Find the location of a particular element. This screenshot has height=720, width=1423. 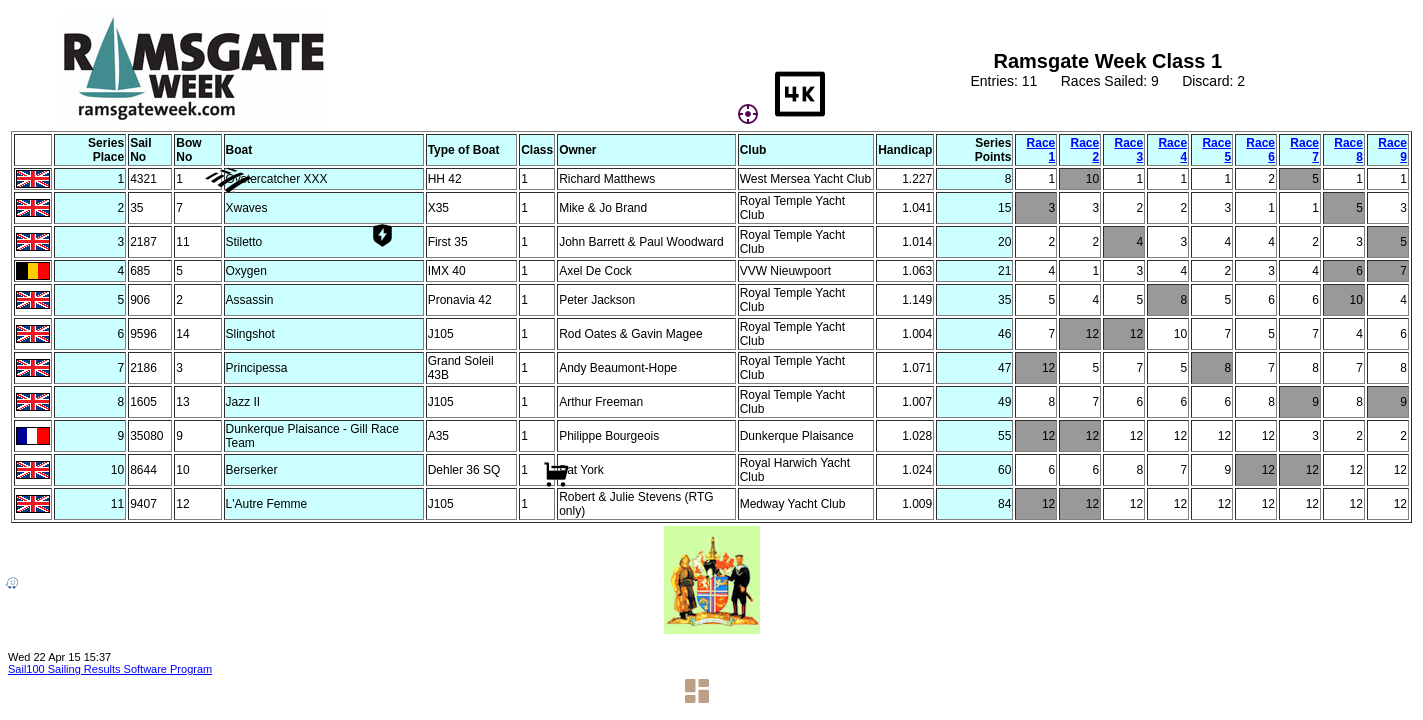

center or focus on current location is located at coordinates (748, 114).